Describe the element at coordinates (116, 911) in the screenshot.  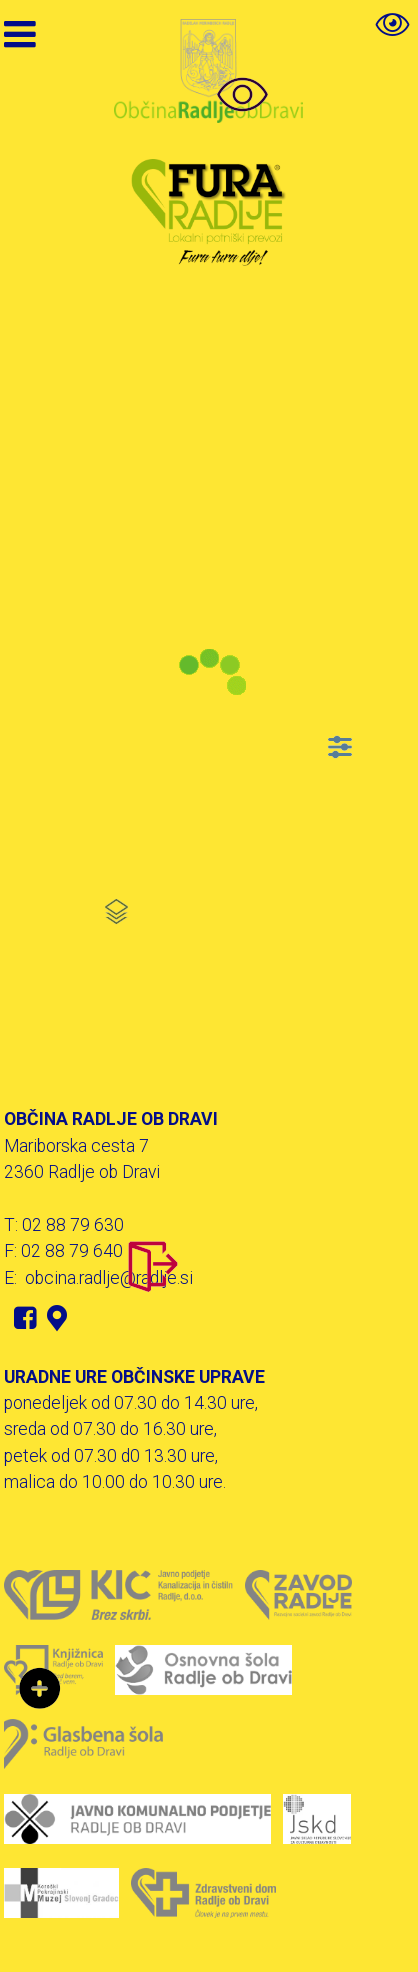
I see `toggle layer visibility in editor` at that location.